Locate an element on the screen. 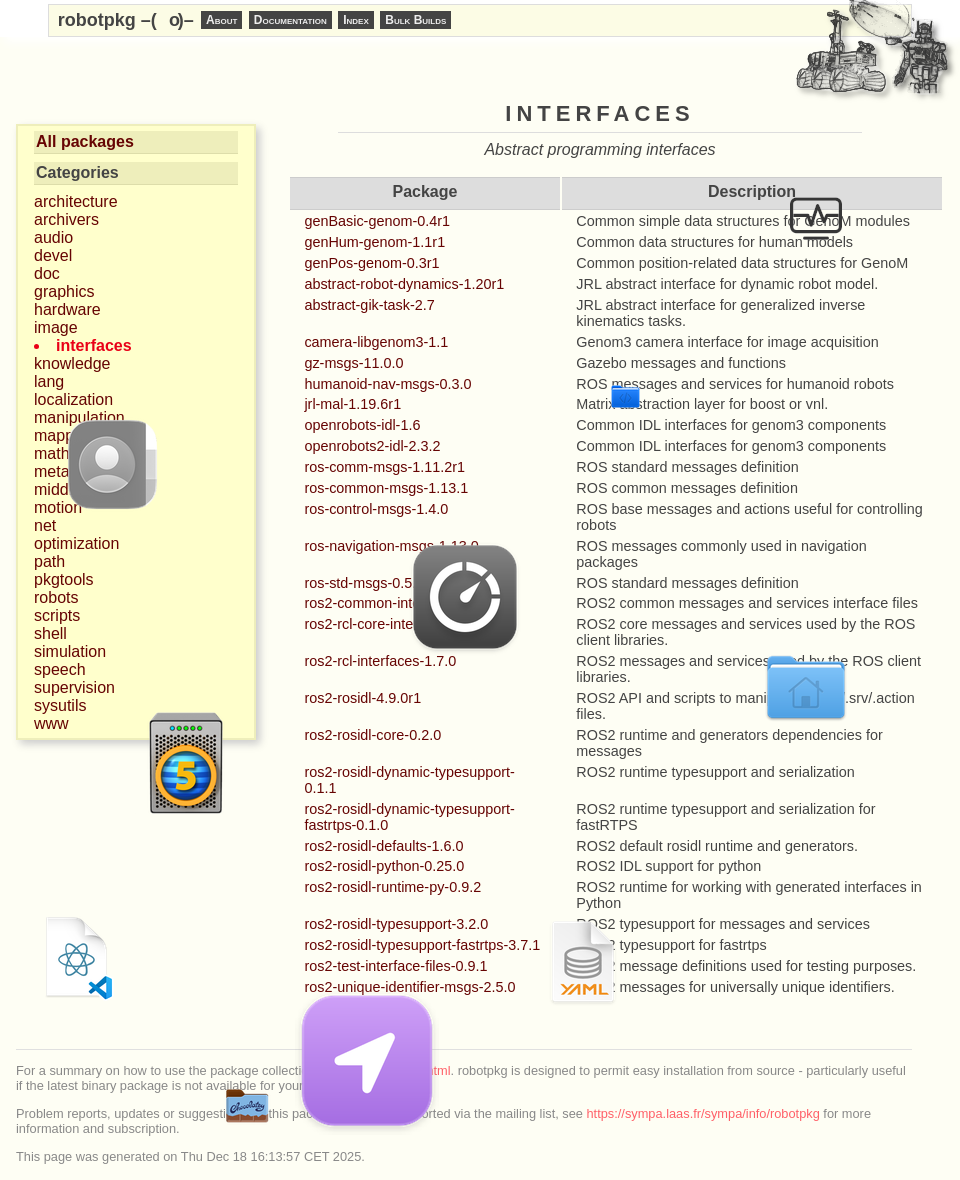 Image resolution: width=960 pixels, height=1180 pixels. a yaml configuration file is located at coordinates (583, 963).